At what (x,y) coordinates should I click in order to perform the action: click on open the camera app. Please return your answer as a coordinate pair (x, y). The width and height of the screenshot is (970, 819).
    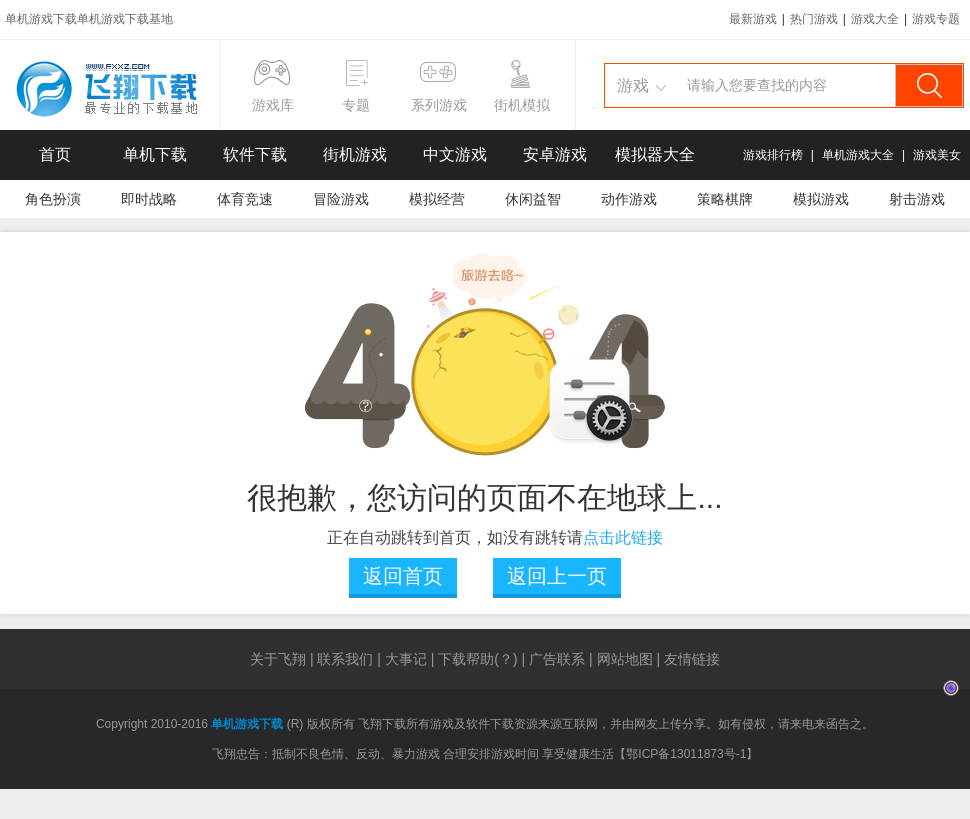
    Looking at the image, I should click on (951, 688).